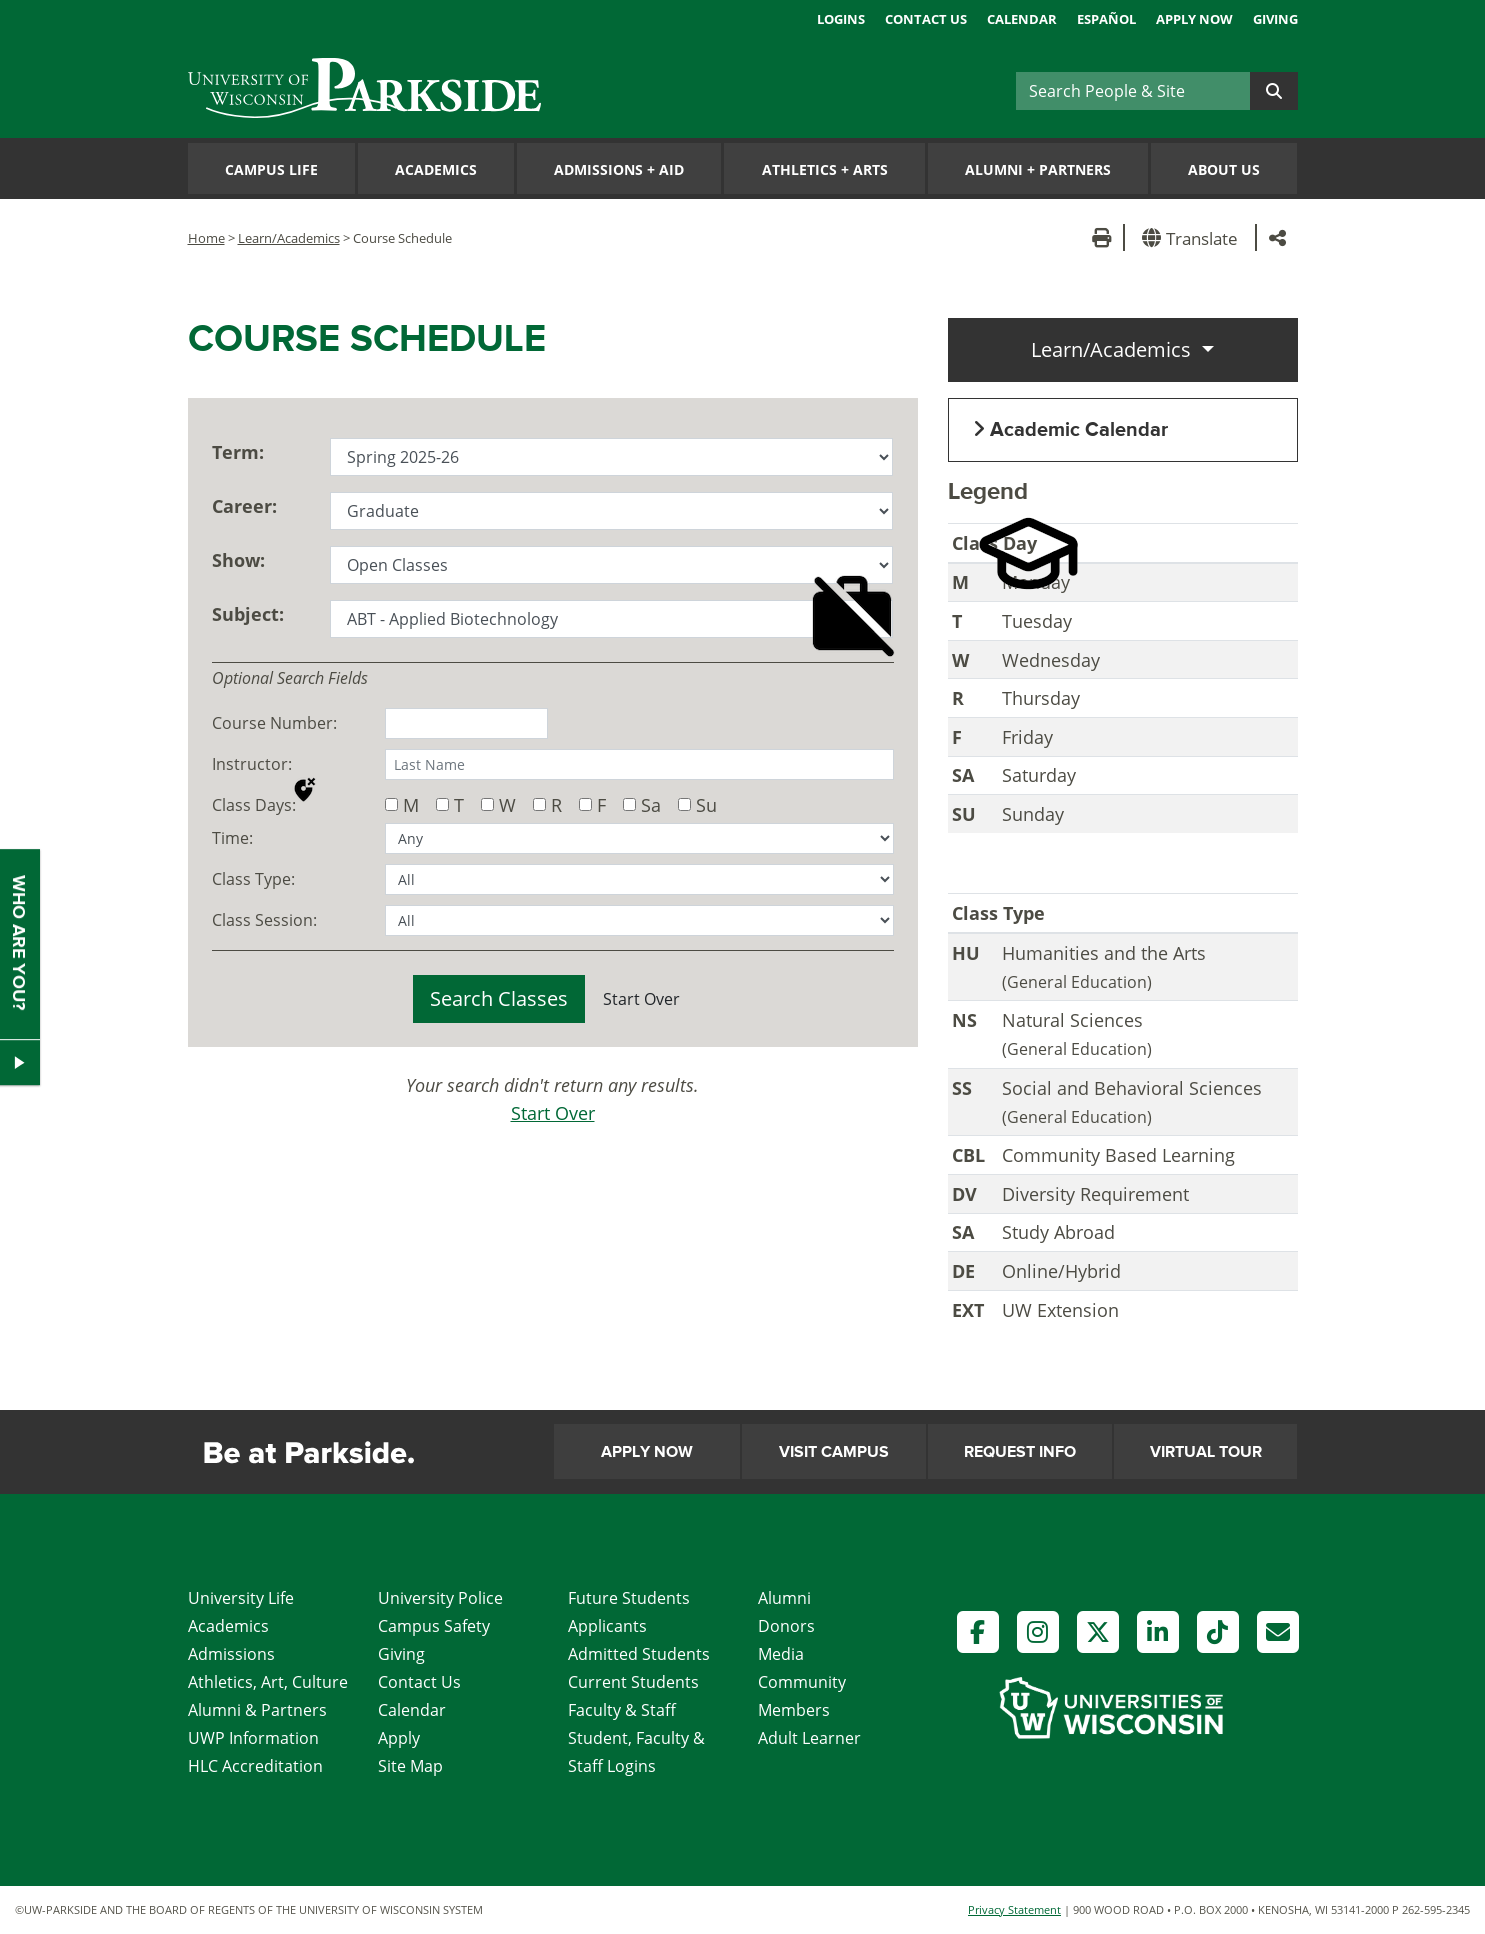 The image size is (1485, 1934). Describe the element at coordinates (303, 789) in the screenshot. I see `remove a saved location` at that location.